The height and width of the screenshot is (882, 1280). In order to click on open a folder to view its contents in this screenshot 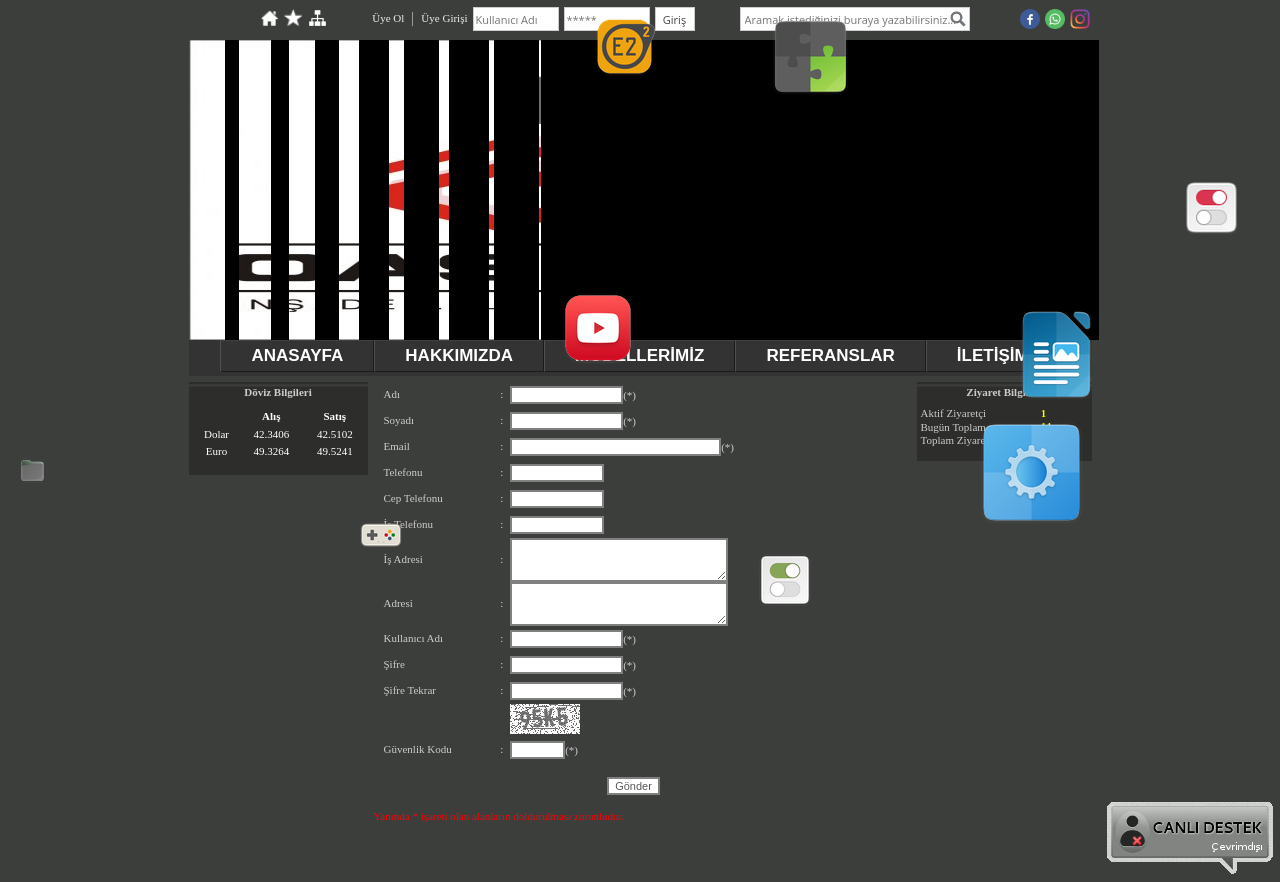, I will do `click(32, 470)`.